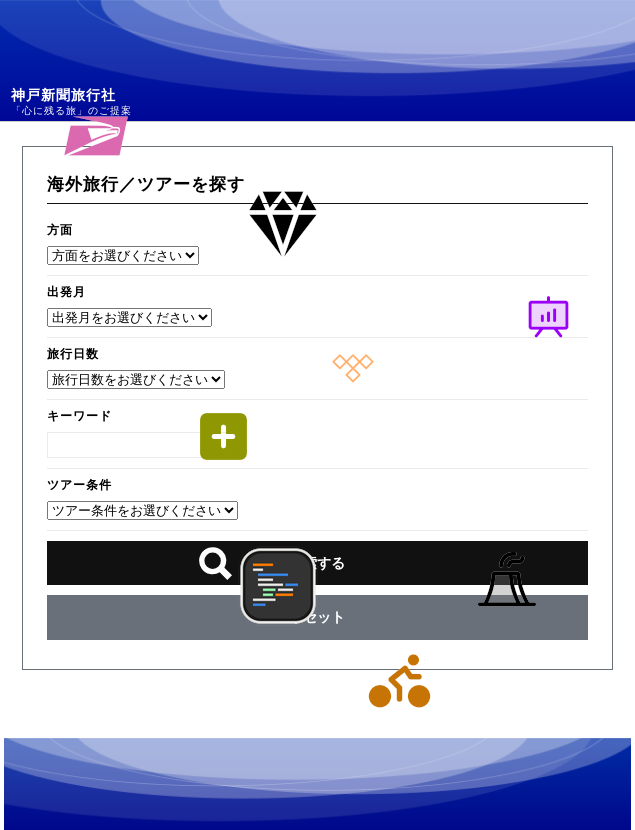 The image size is (635, 830). Describe the element at coordinates (223, 436) in the screenshot. I see `add a new item` at that location.